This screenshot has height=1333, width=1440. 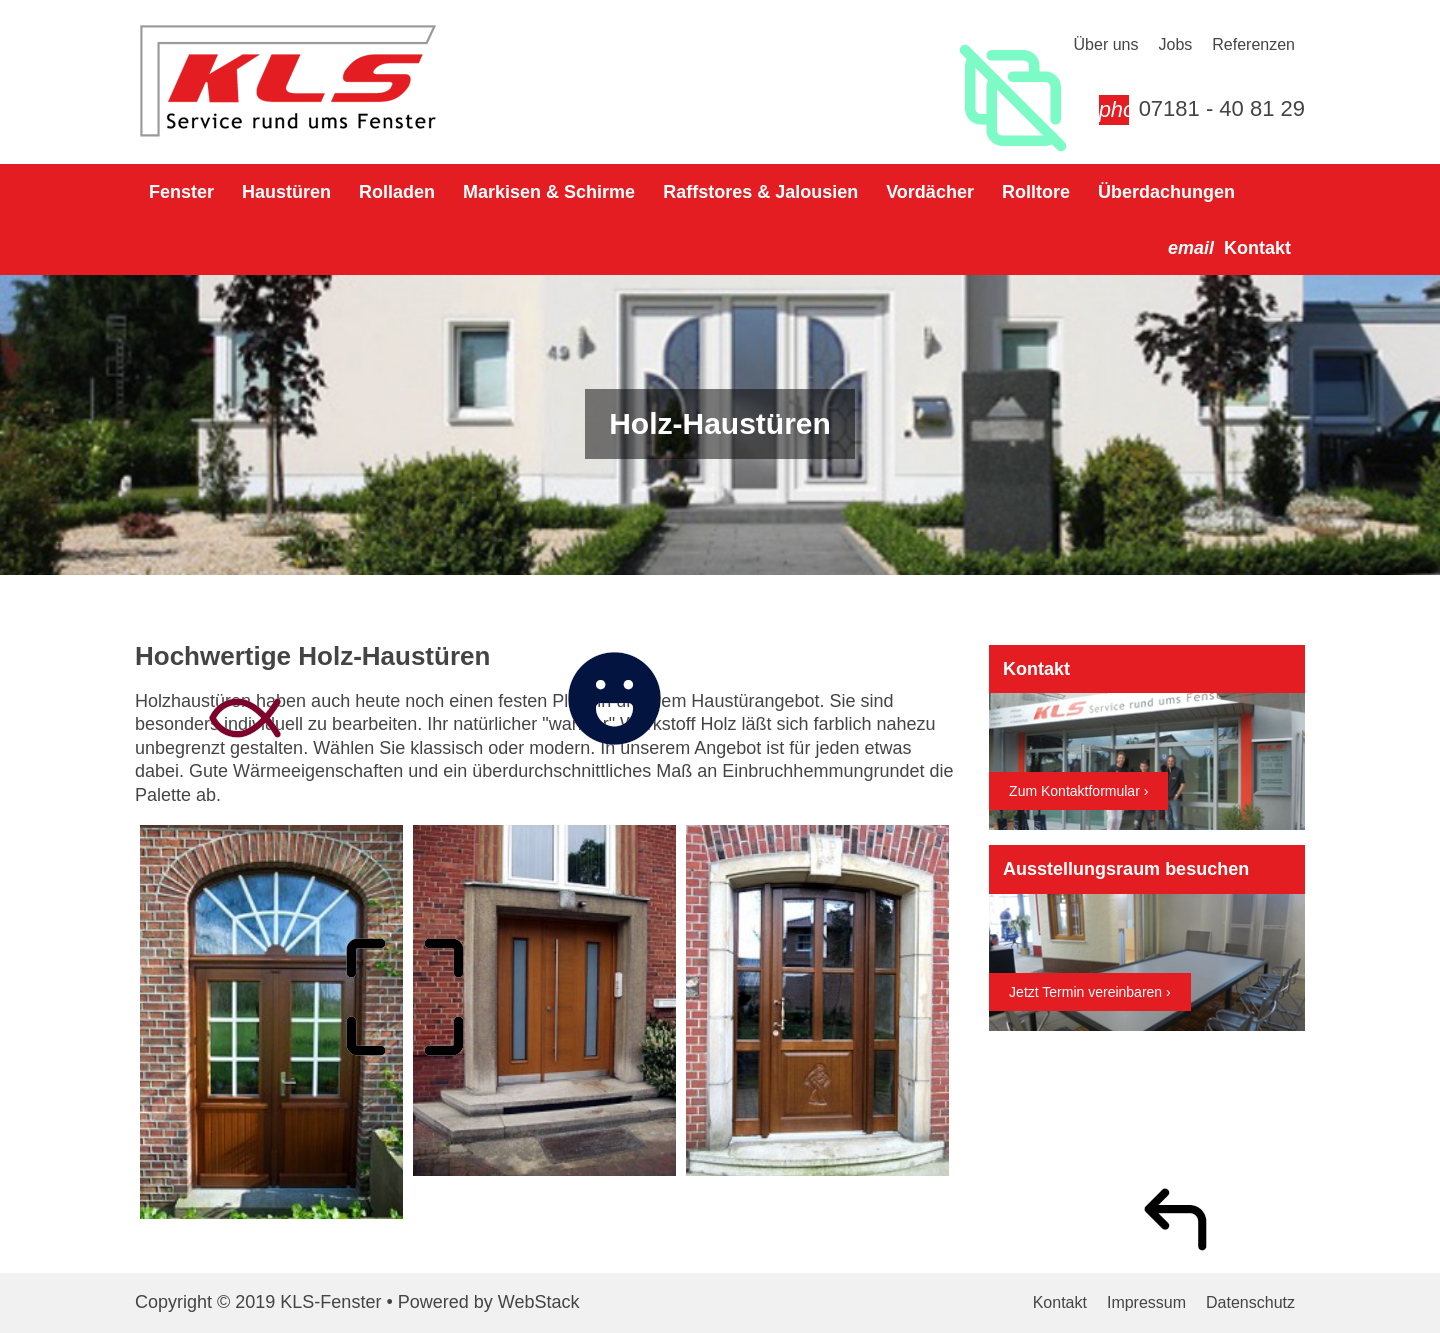 I want to click on indicates christian or faith-based content, so click(x=245, y=718).